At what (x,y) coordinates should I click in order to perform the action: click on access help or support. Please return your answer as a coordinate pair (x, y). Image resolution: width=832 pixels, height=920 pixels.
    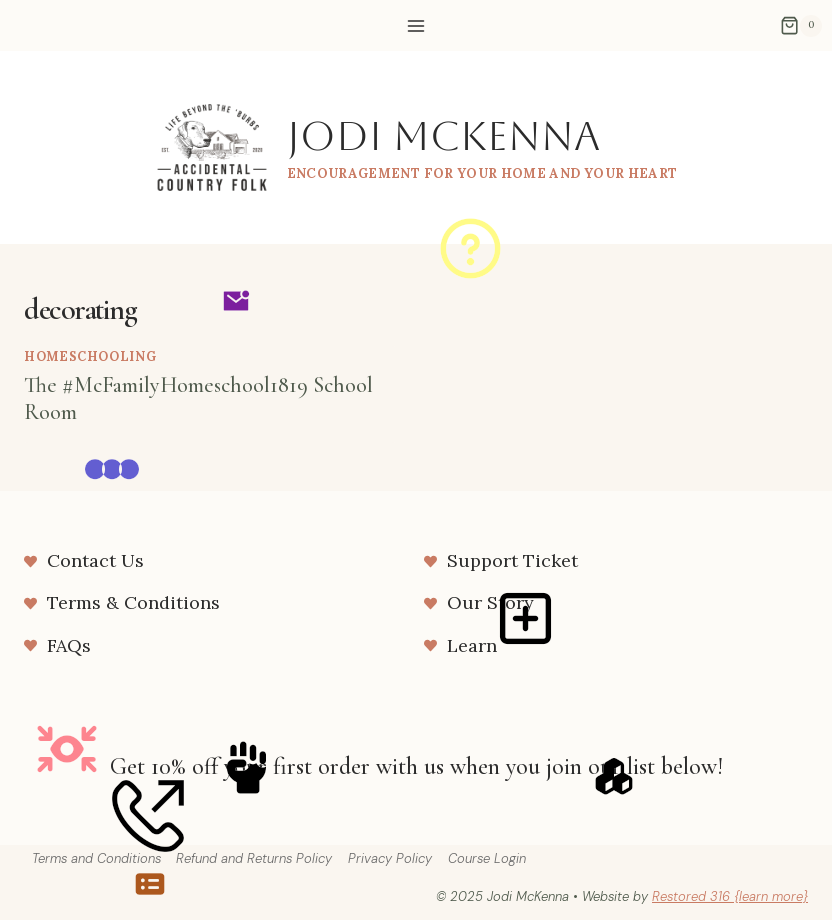
    Looking at the image, I should click on (470, 248).